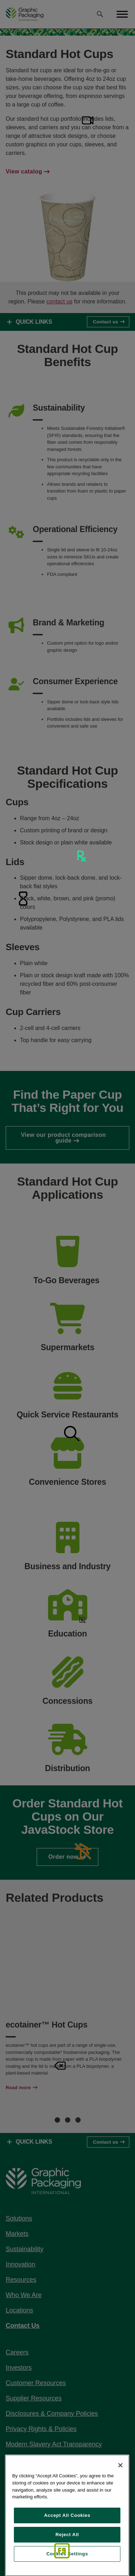 This screenshot has height=2576, width=135. What do you see at coordinates (83, 1851) in the screenshot?
I see `construction crane disabled or unavailable` at bounding box center [83, 1851].